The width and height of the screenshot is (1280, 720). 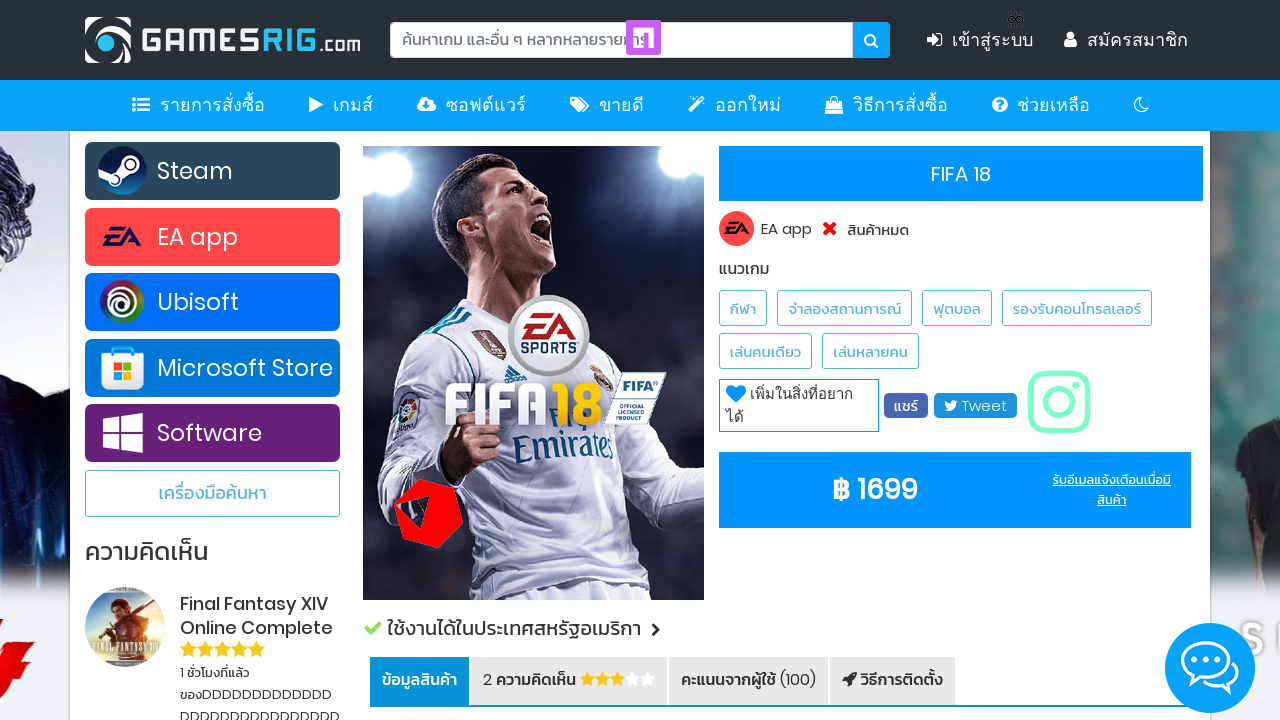 What do you see at coordinates (428, 513) in the screenshot?
I see `crystal programming language logo` at bounding box center [428, 513].